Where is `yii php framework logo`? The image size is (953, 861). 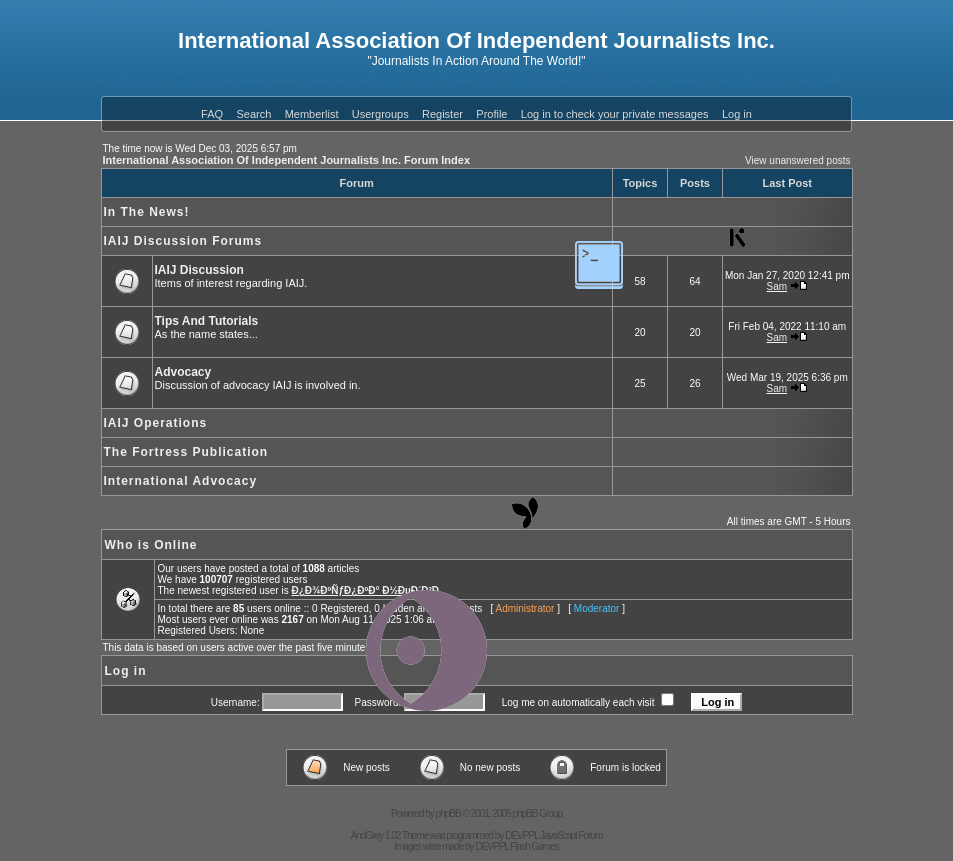 yii php framework logo is located at coordinates (525, 513).